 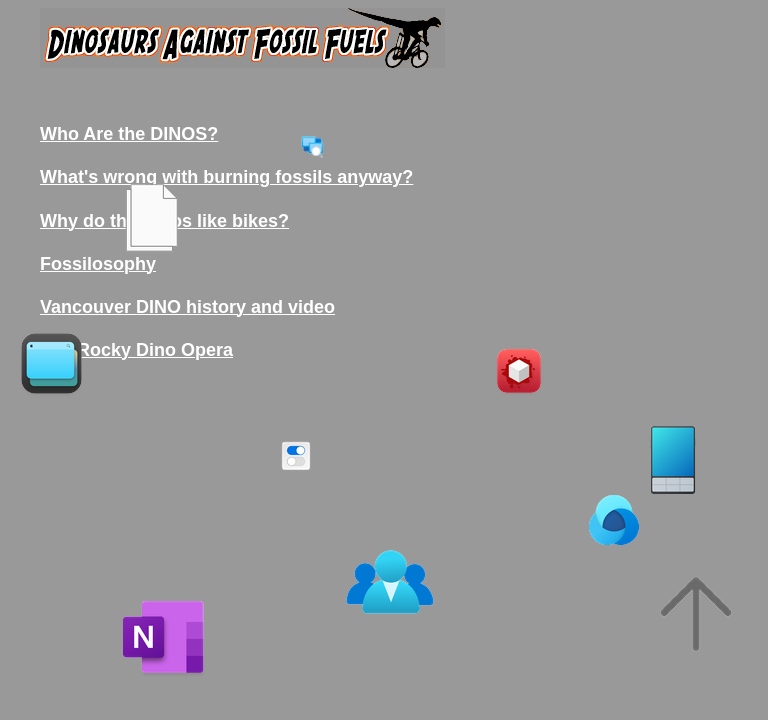 What do you see at coordinates (313, 148) in the screenshot?
I see `open packet viewer application` at bounding box center [313, 148].